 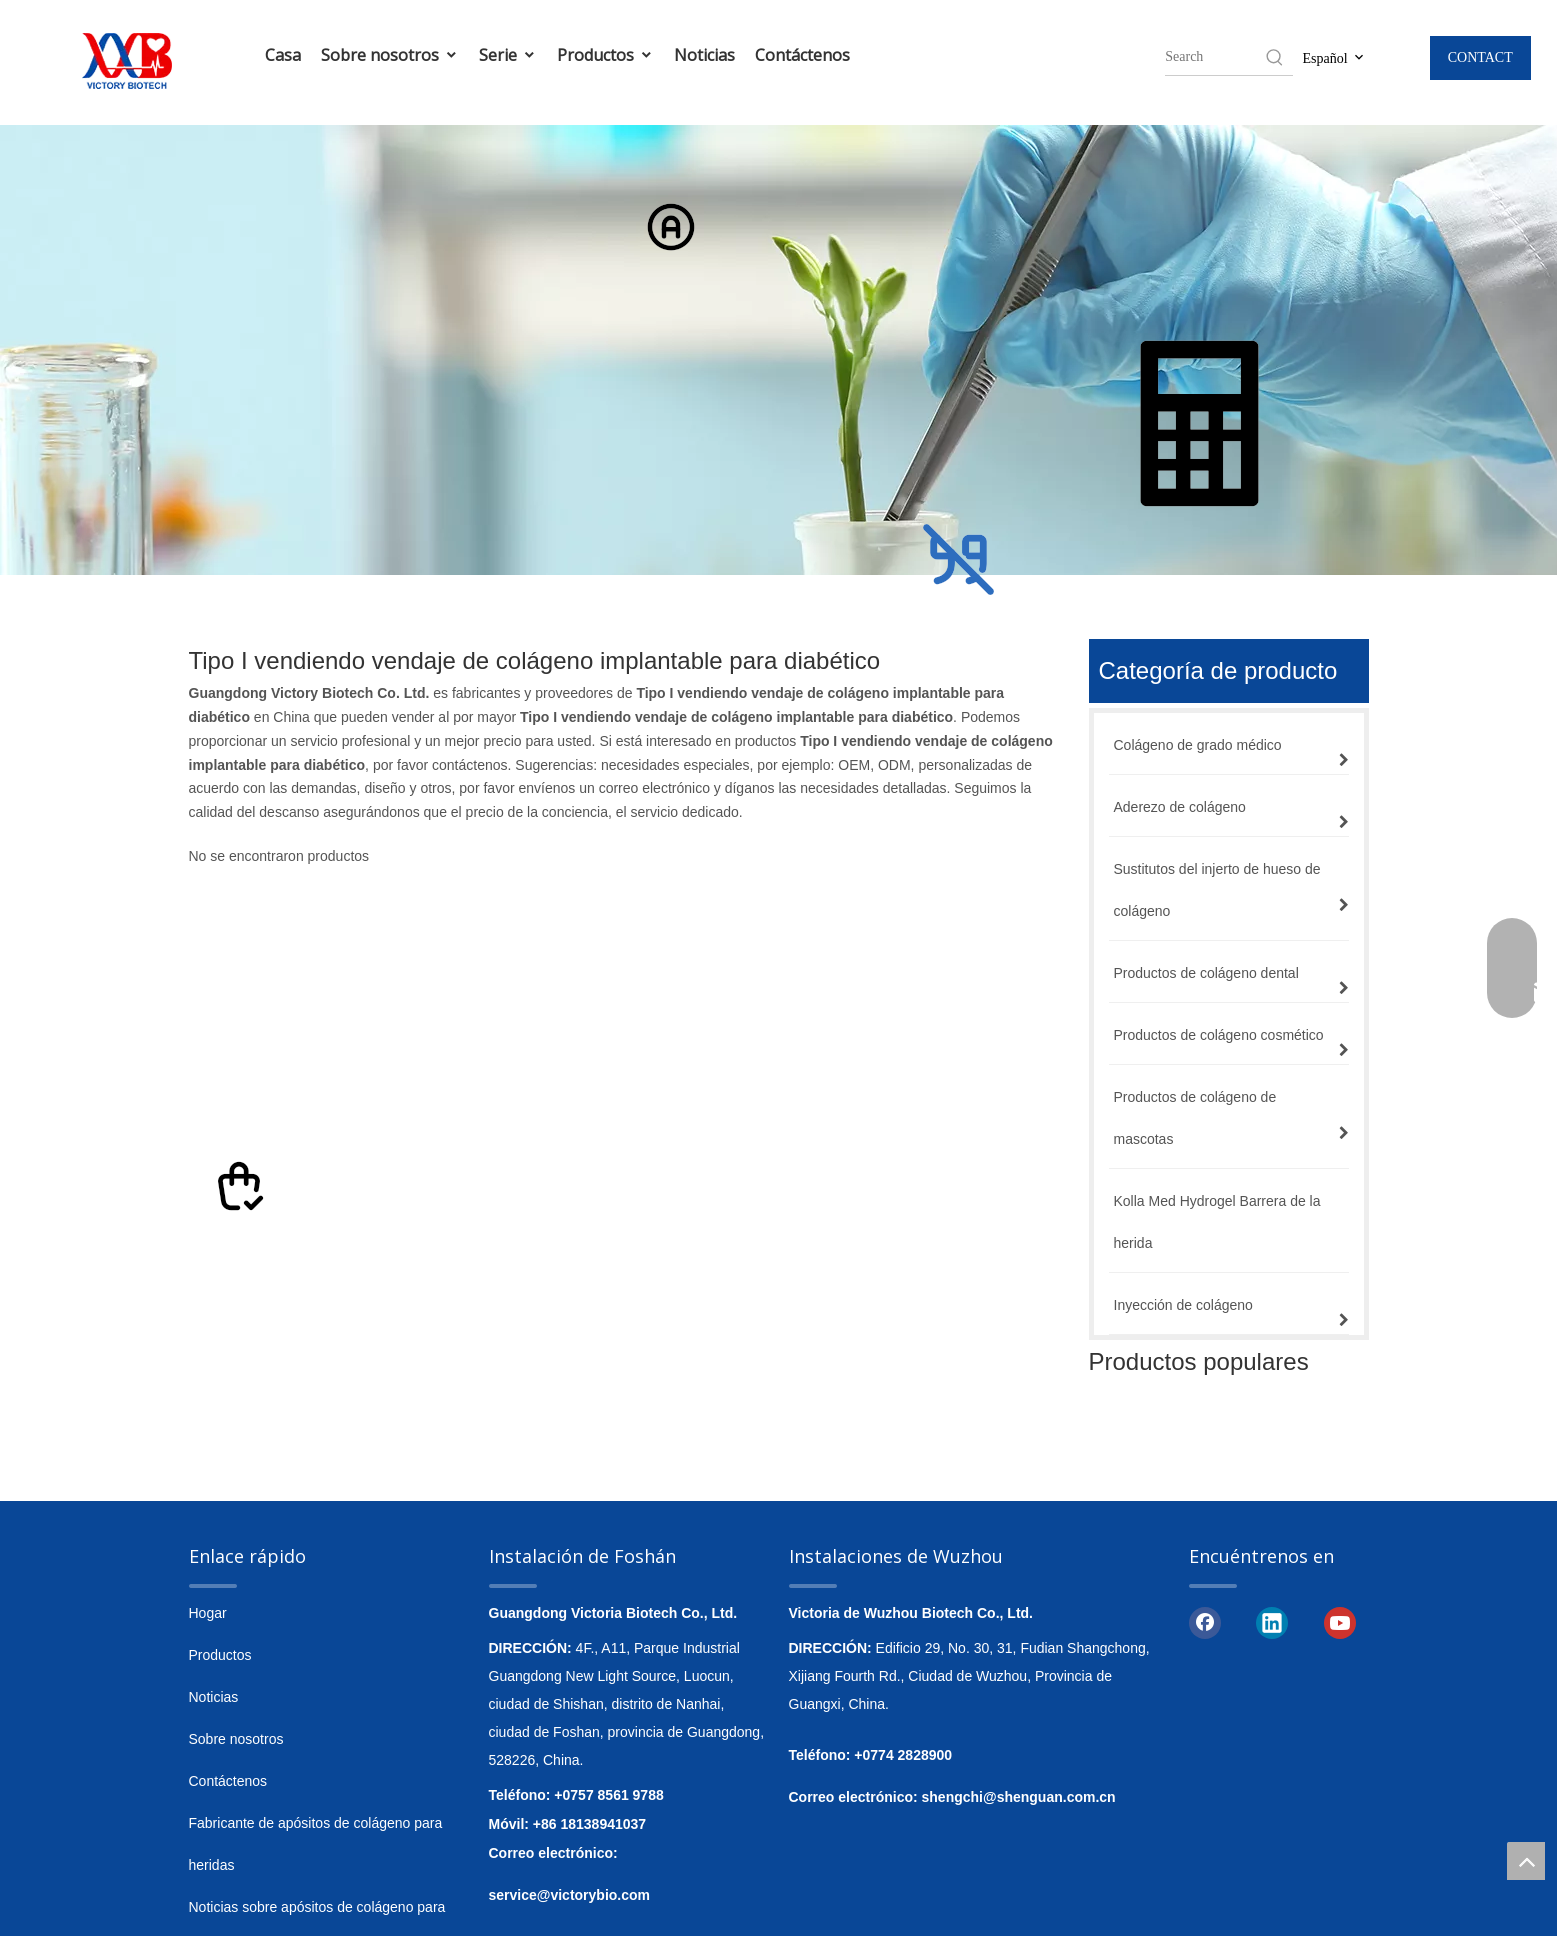 I want to click on indicates tumble dry at any heat setting, so click(x=671, y=227).